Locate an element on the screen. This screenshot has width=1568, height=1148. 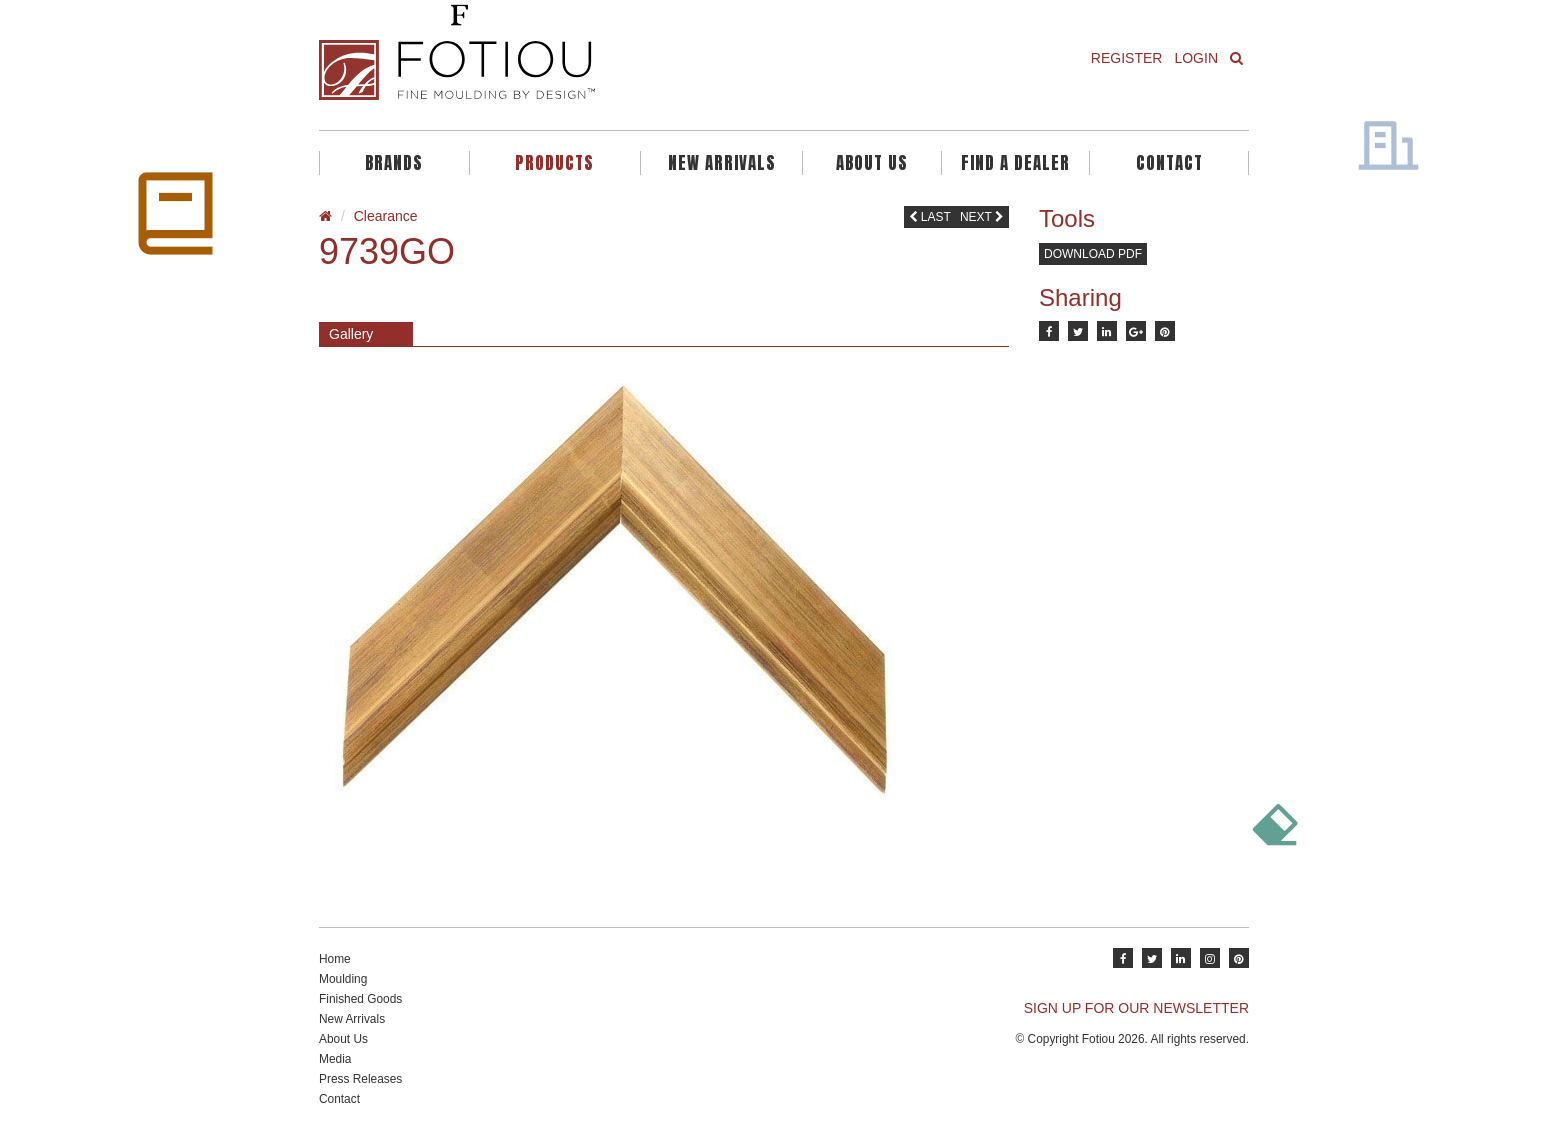
erase or clear content is located at coordinates (1276, 825).